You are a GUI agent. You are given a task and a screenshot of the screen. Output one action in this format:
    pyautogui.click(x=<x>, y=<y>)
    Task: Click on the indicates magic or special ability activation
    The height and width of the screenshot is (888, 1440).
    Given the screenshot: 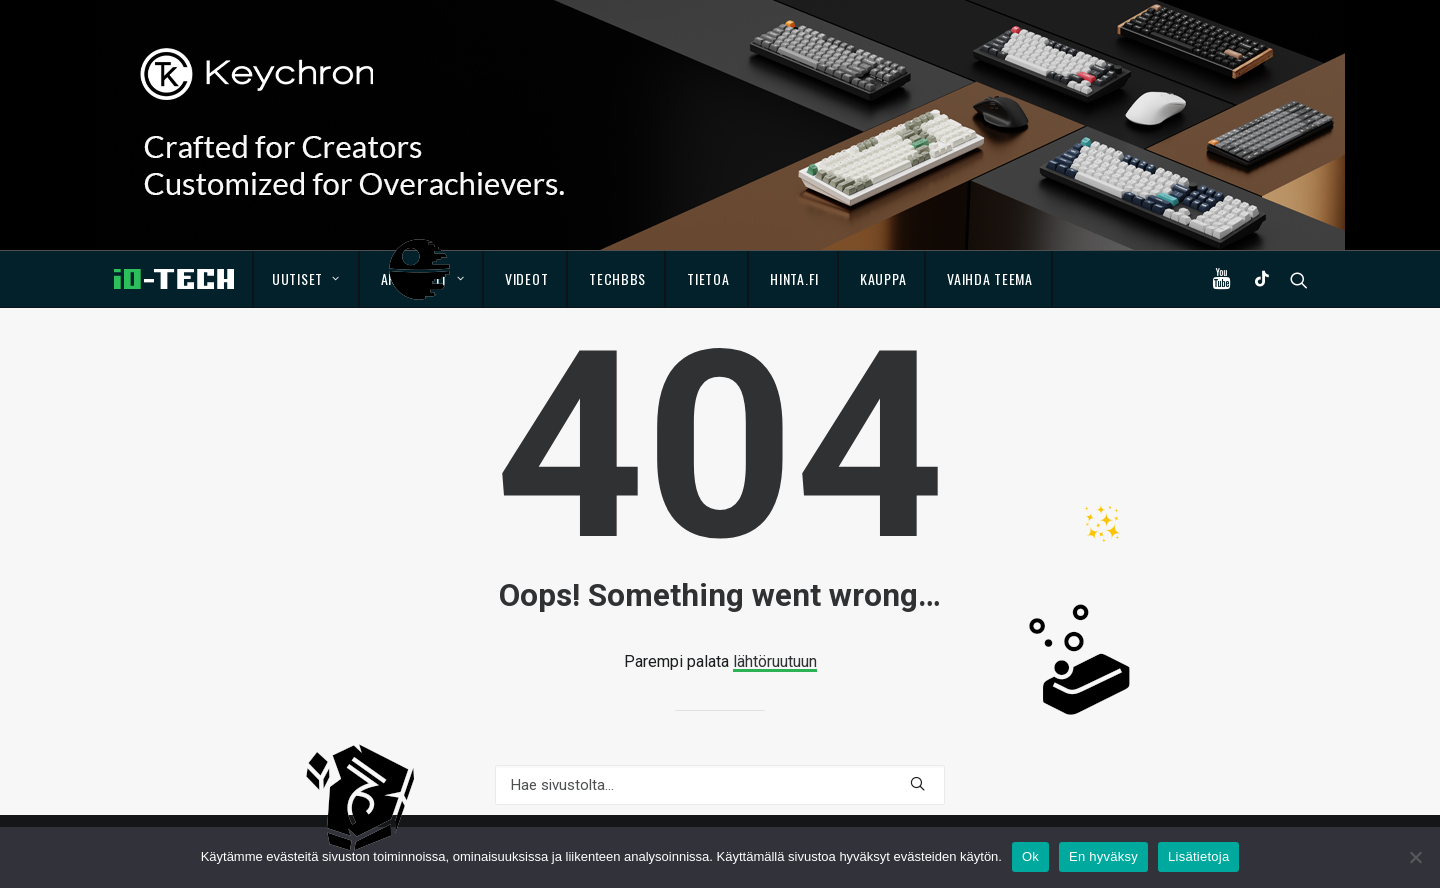 What is the action you would take?
    pyautogui.click(x=1102, y=523)
    